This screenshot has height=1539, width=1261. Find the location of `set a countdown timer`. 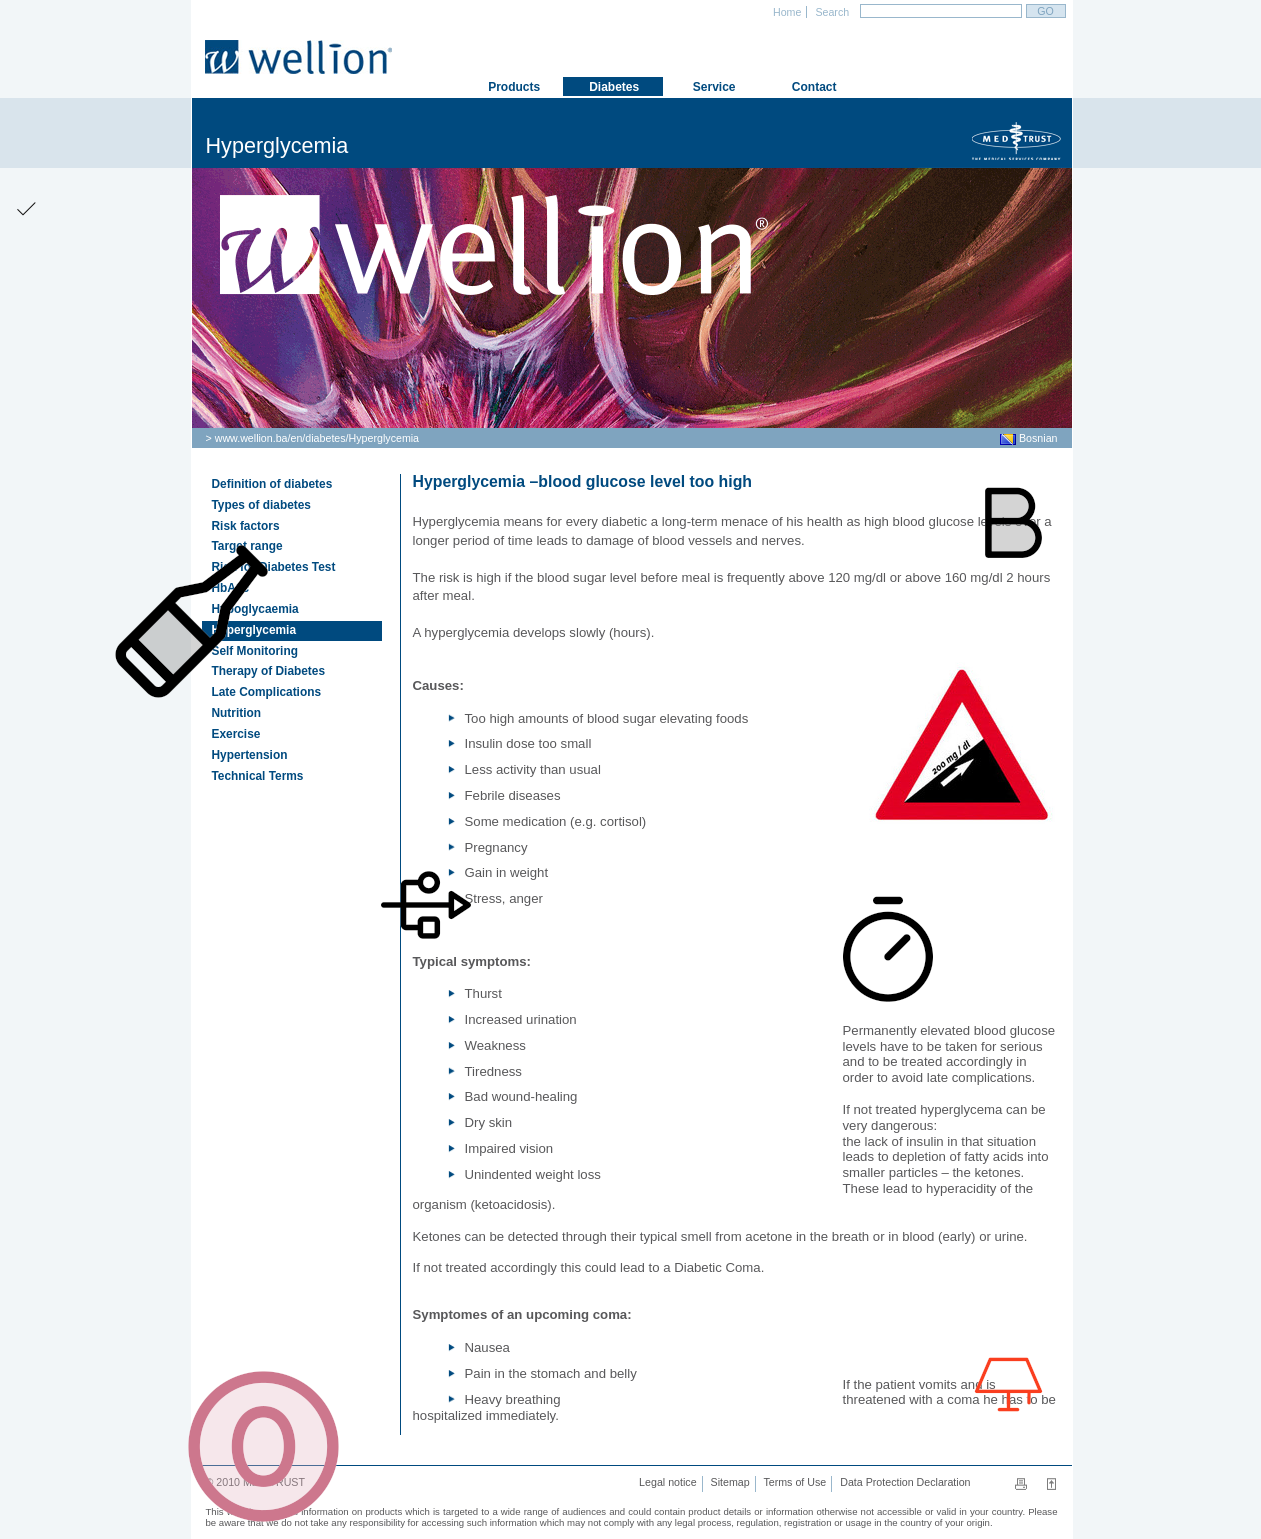

set a countdown timer is located at coordinates (888, 953).